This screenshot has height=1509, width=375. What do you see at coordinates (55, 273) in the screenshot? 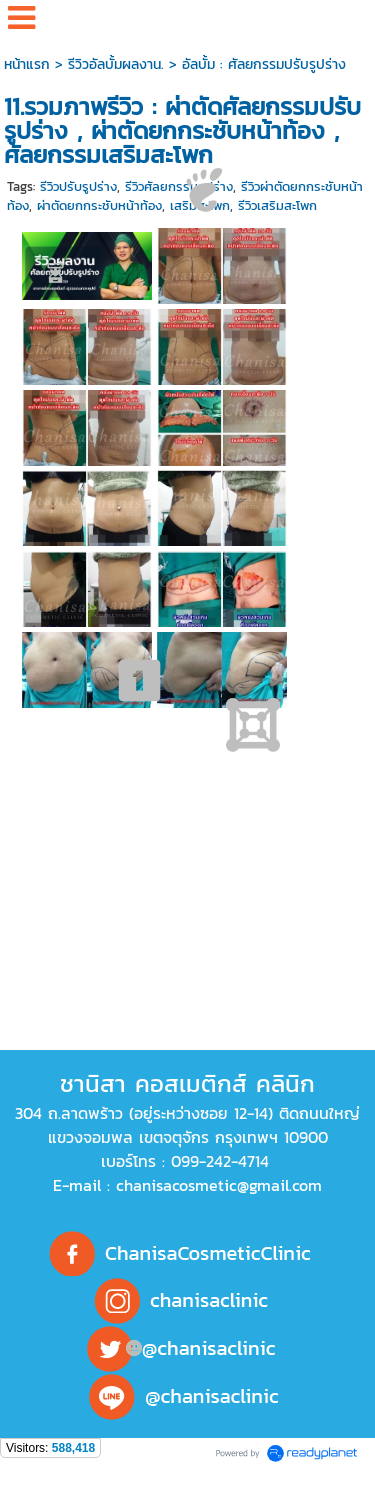
I see `save document to a new location` at bounding box center [55, 273].